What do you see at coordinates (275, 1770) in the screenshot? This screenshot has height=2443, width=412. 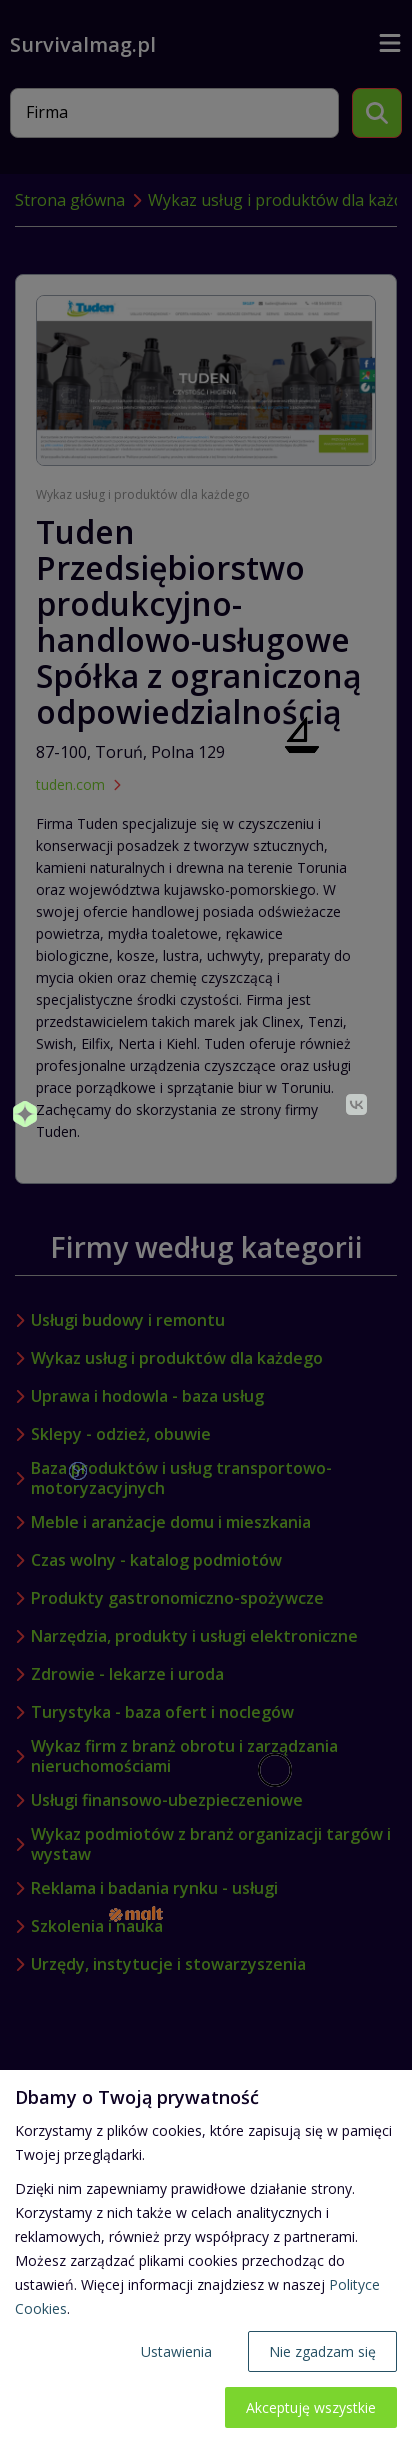 I see `conventional commits project logo` at bounding box center [275, 1770].